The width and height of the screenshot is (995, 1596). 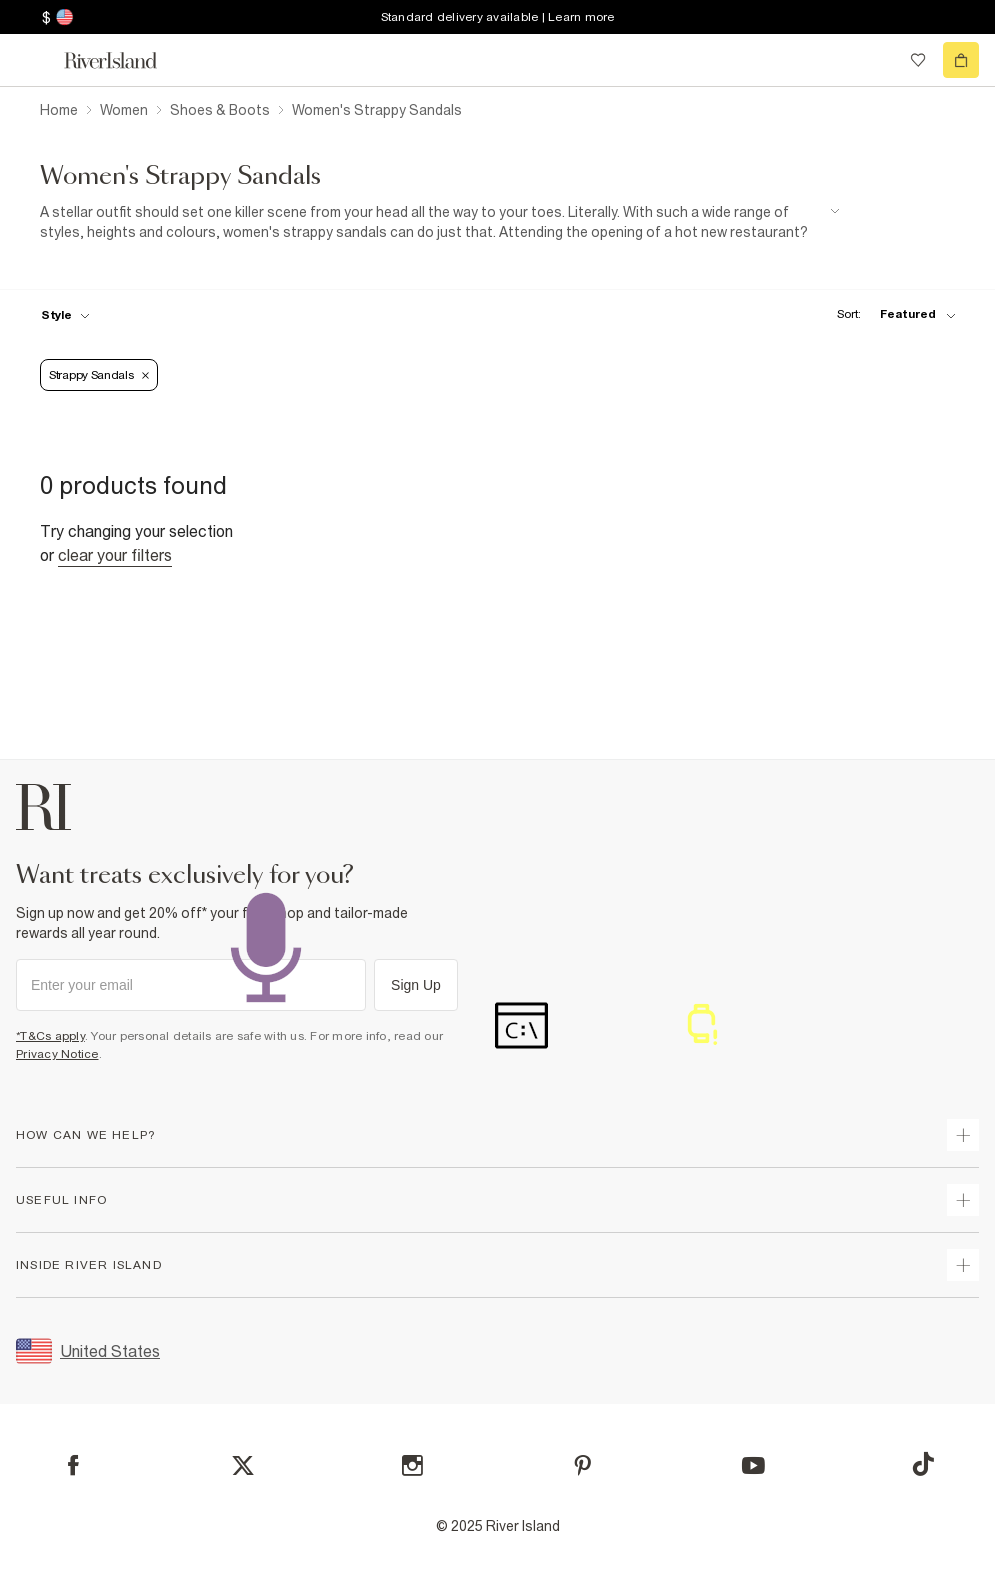 What do you see at coordinates (266, 947) in the screenshot?
I see `tap to use voice input` at bounding box center [266, 947].